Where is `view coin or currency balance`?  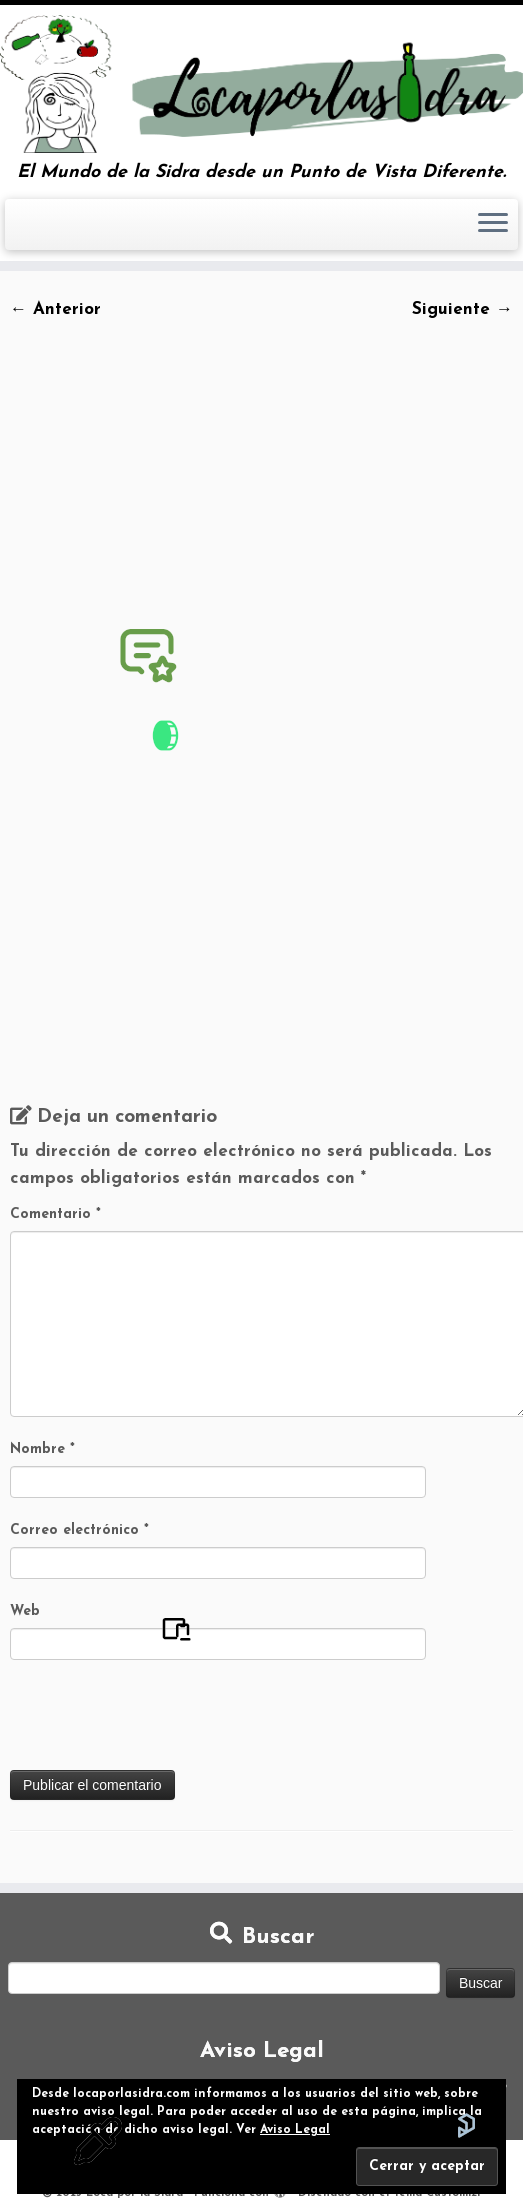
view coin or currency balance is located at coordinates (165, 735).